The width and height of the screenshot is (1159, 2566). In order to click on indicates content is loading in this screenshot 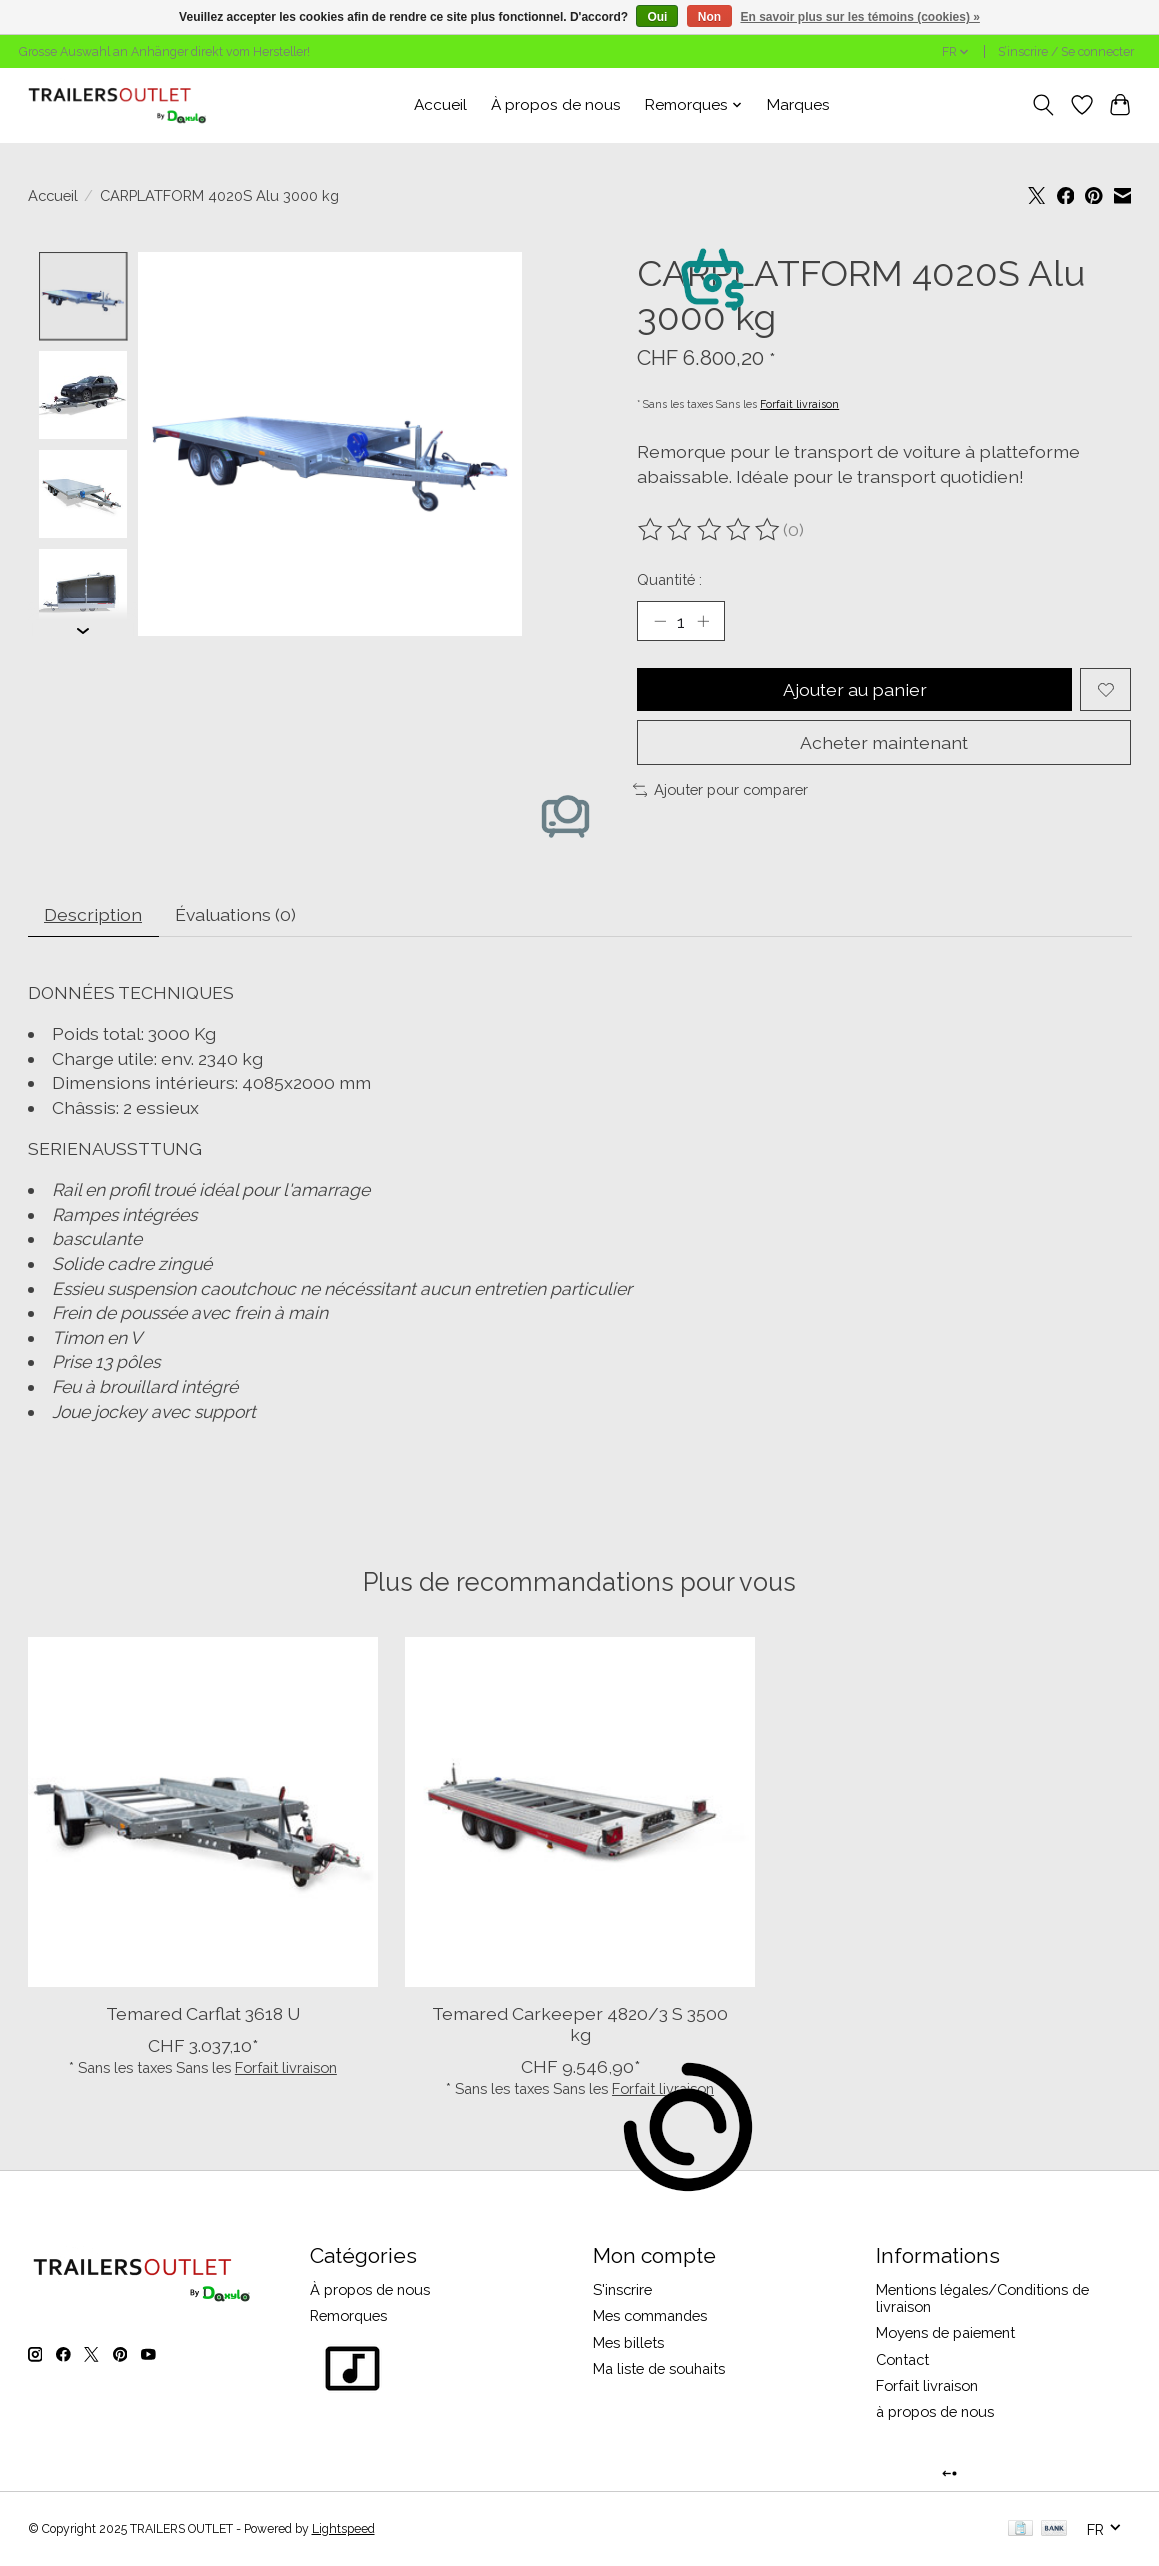, I will do `click(688, 2127)`.